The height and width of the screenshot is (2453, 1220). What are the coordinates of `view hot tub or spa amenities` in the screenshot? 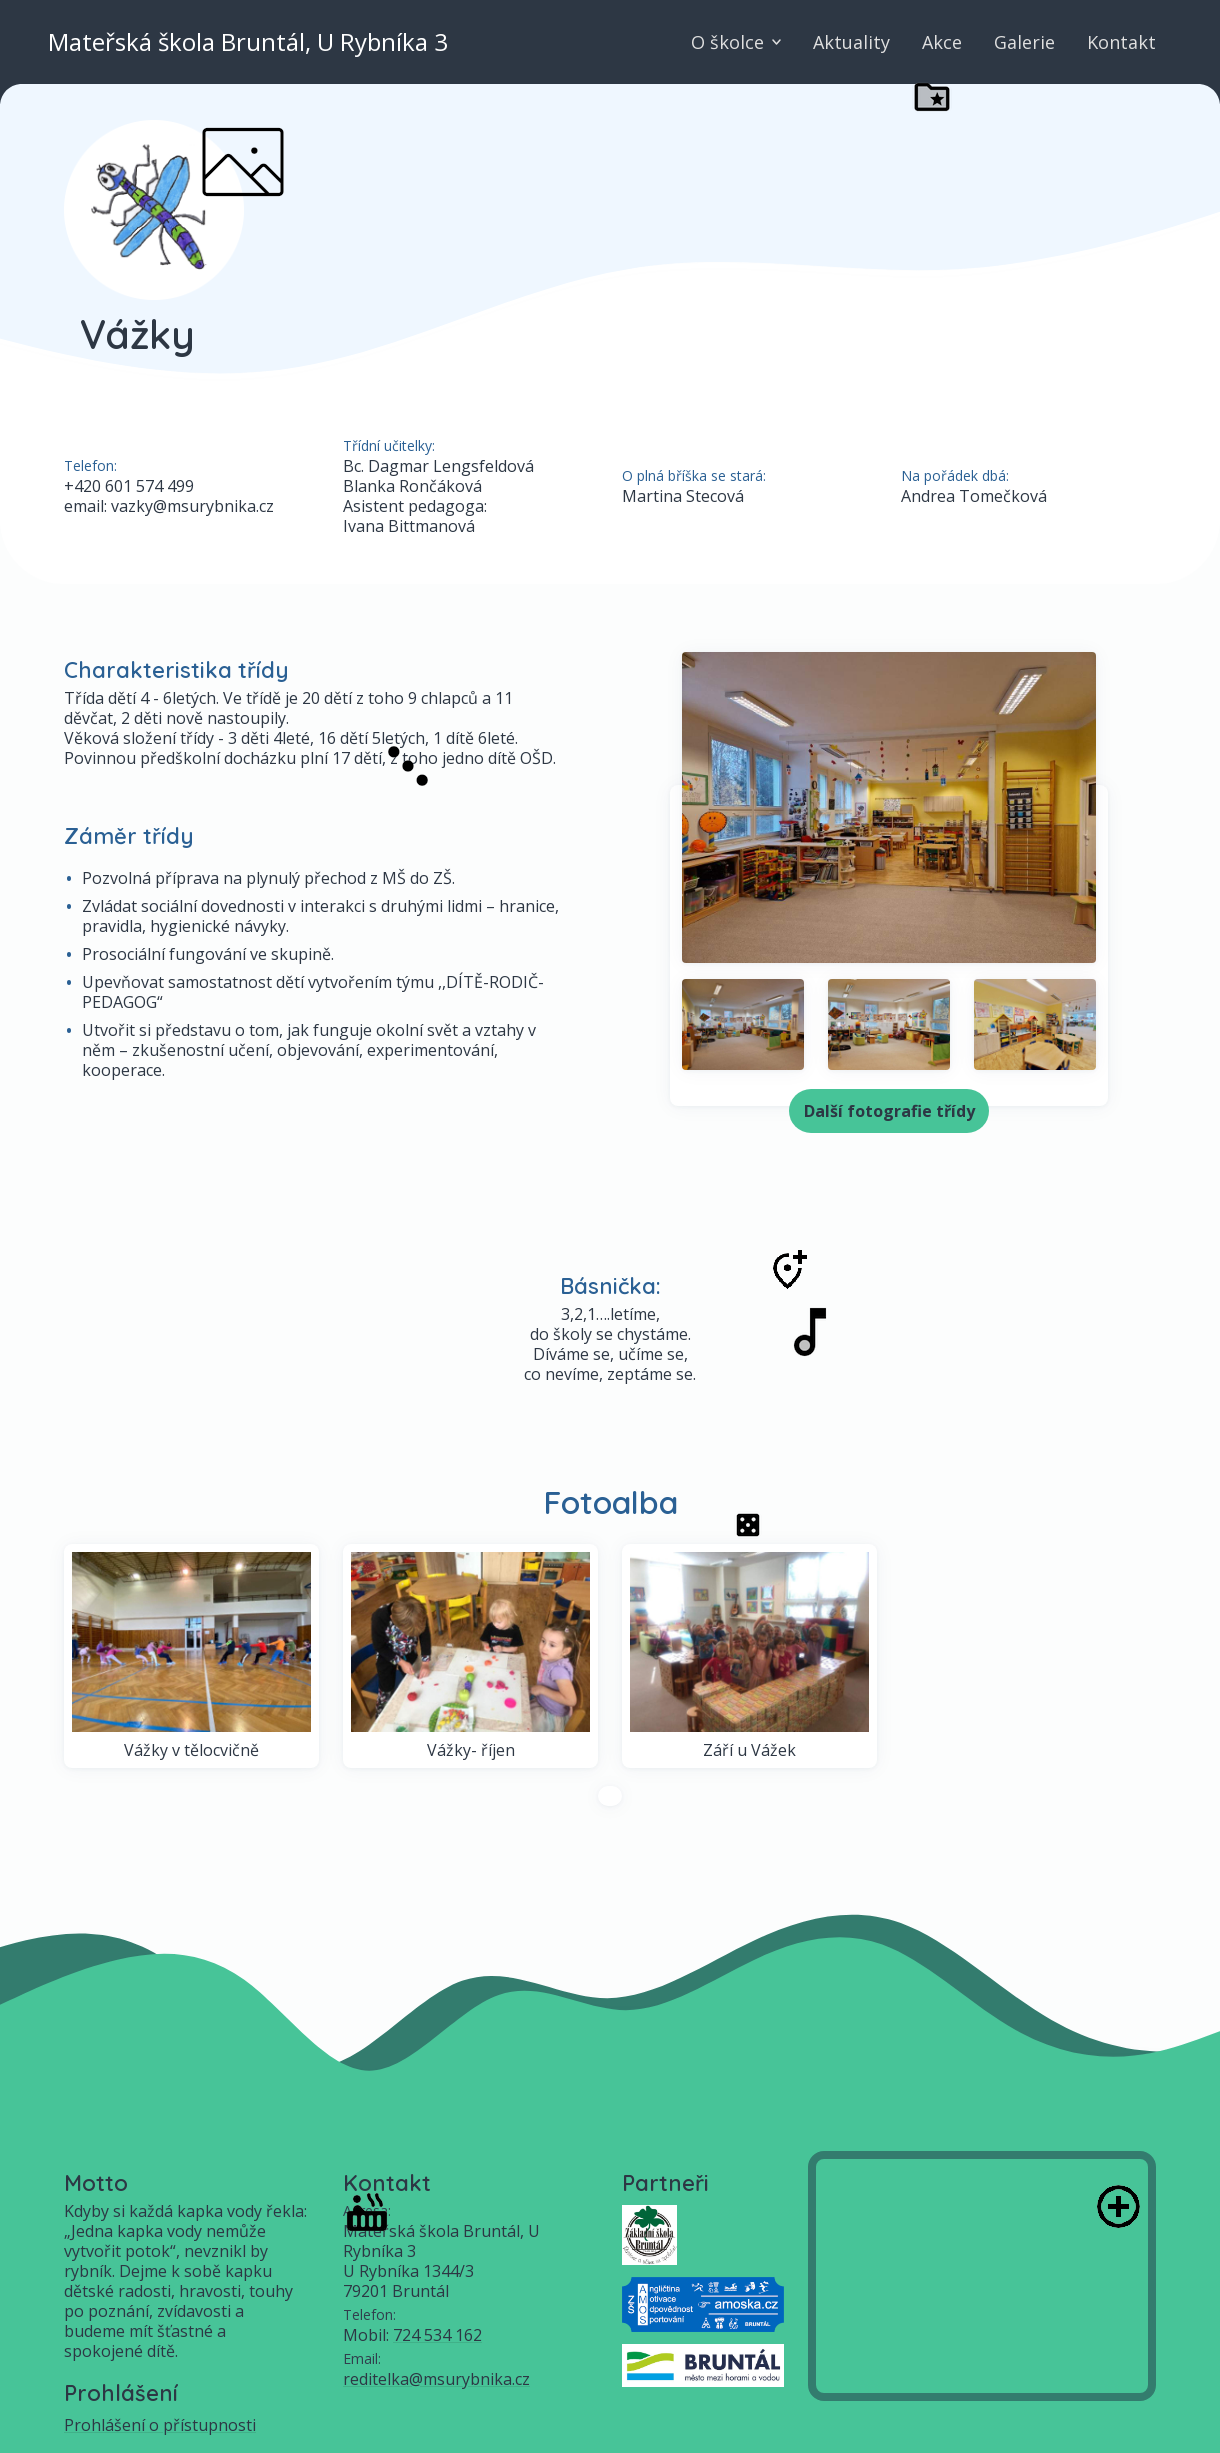 It's located at (367, 2211).